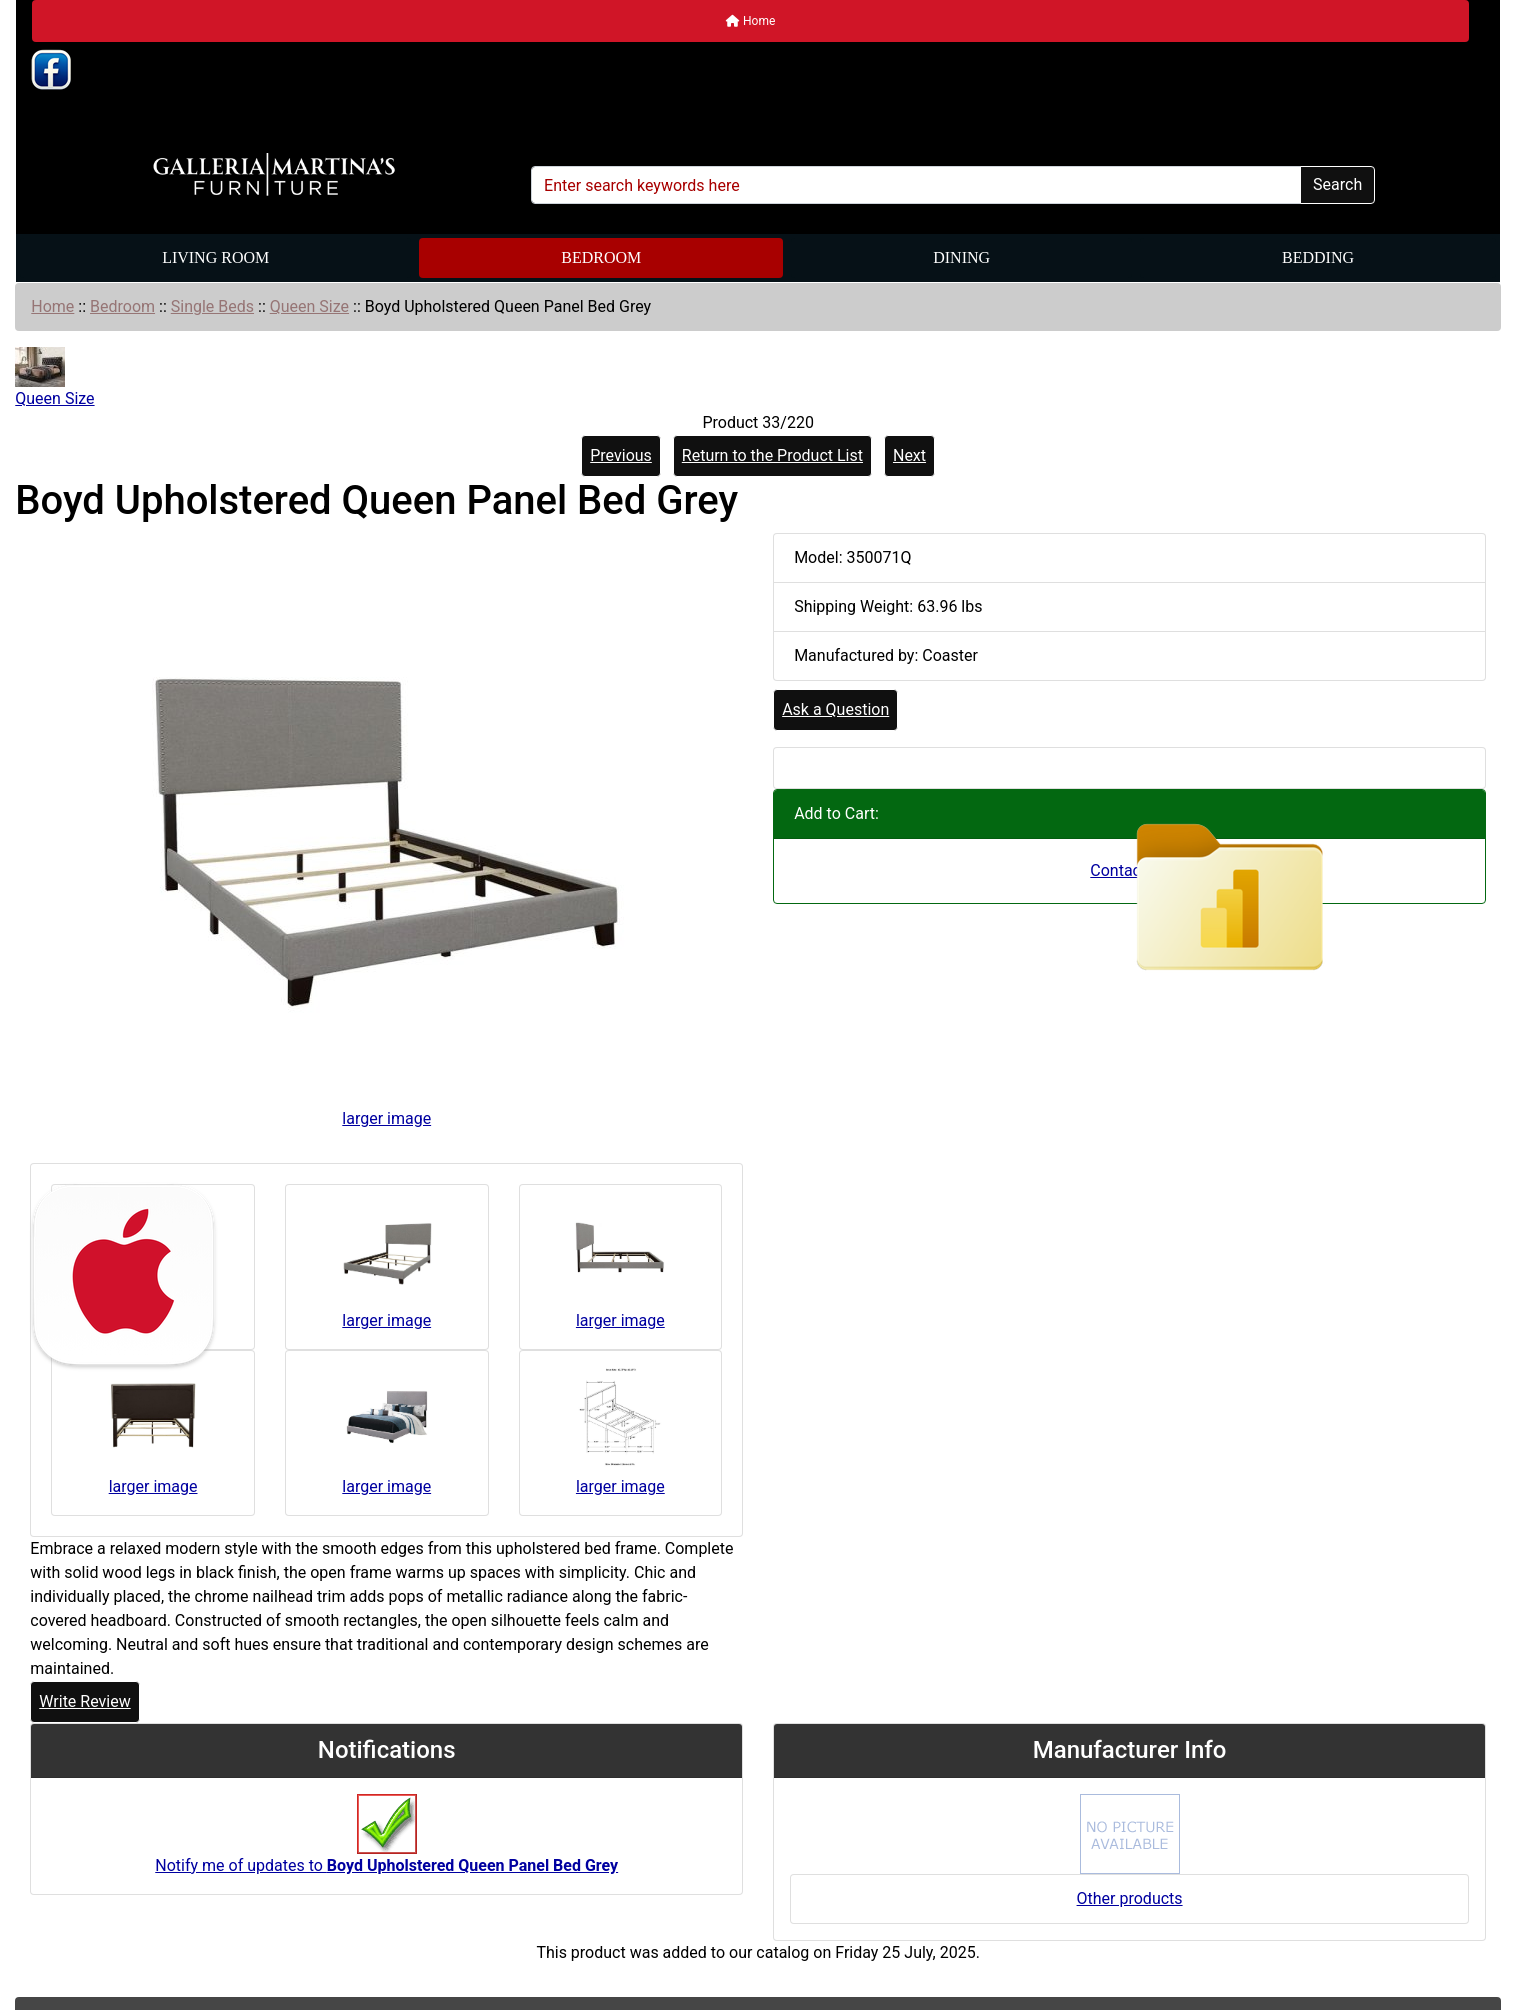 This screenshot has height=2010, width=1516. I want to click on open folder containing Power BI files, so click(1229, 902).